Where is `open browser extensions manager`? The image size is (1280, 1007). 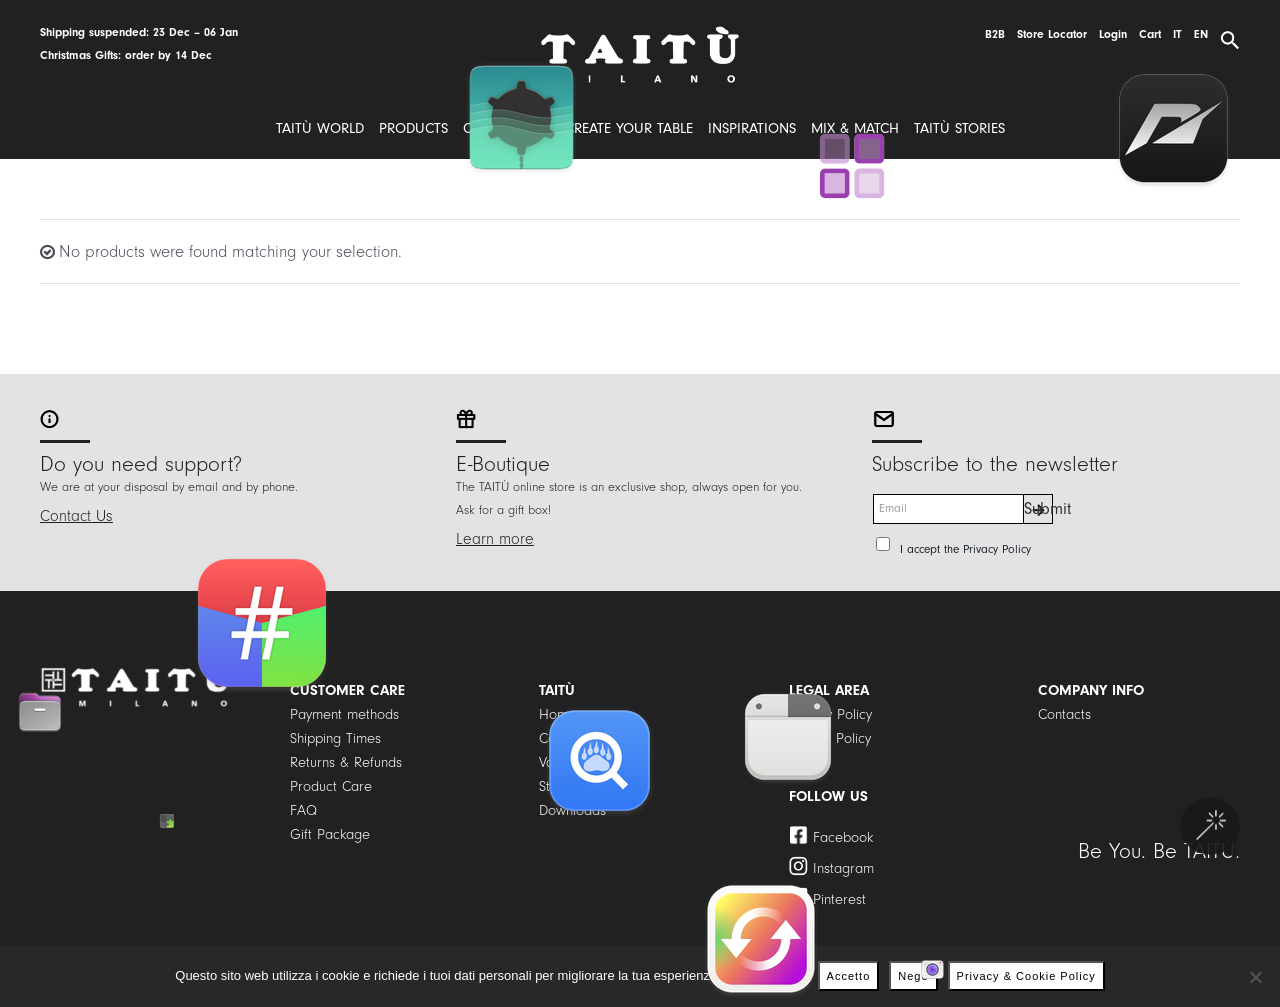
open browser extensions manager is located at coordinates (167, 821).